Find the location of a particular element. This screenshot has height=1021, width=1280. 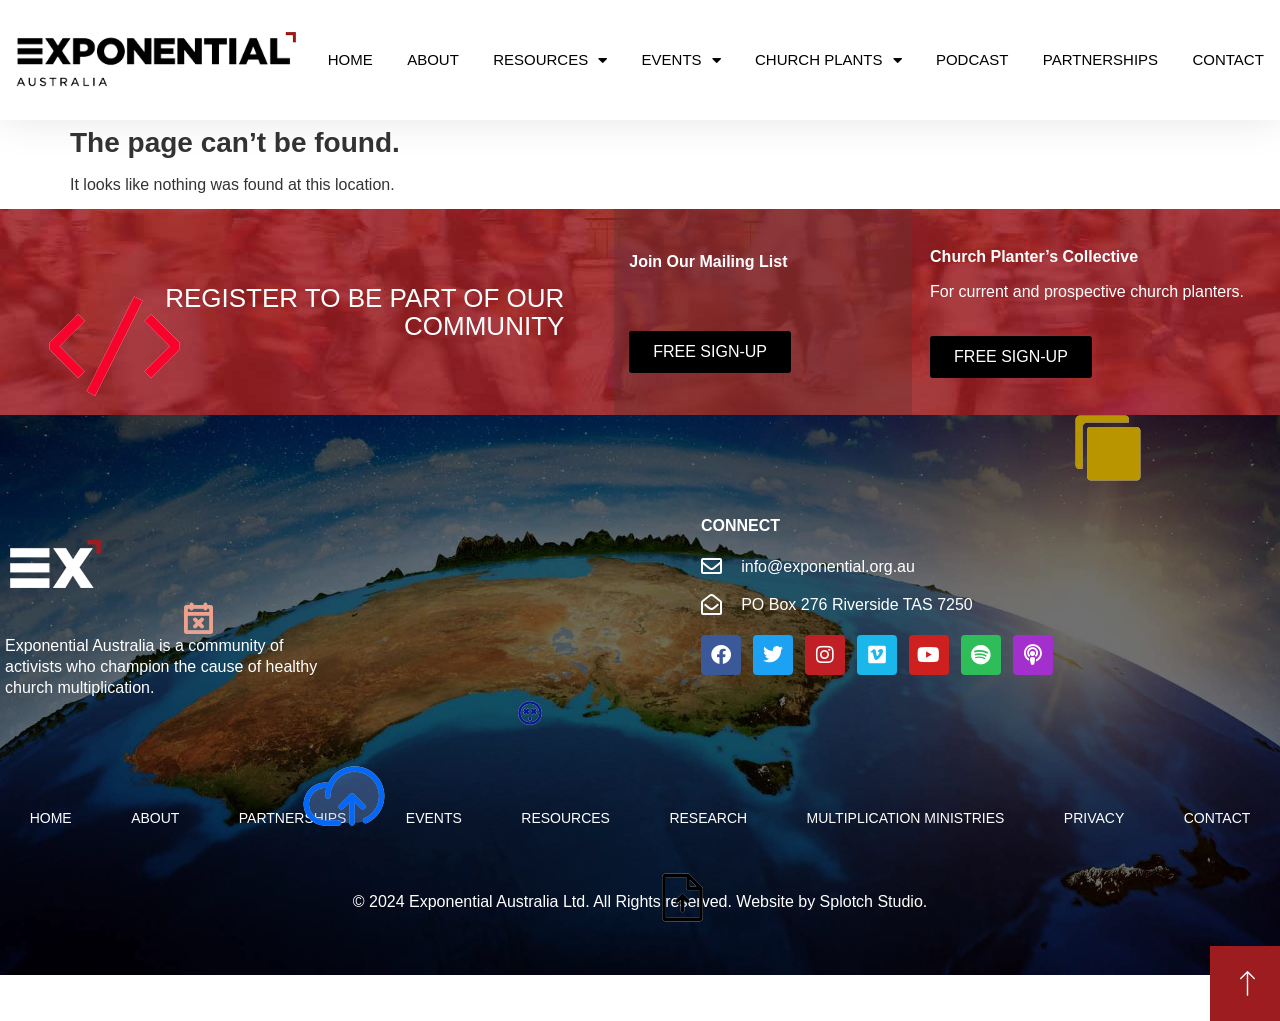

cancel or delete a scheduled event is located at coordinates (198, 619).